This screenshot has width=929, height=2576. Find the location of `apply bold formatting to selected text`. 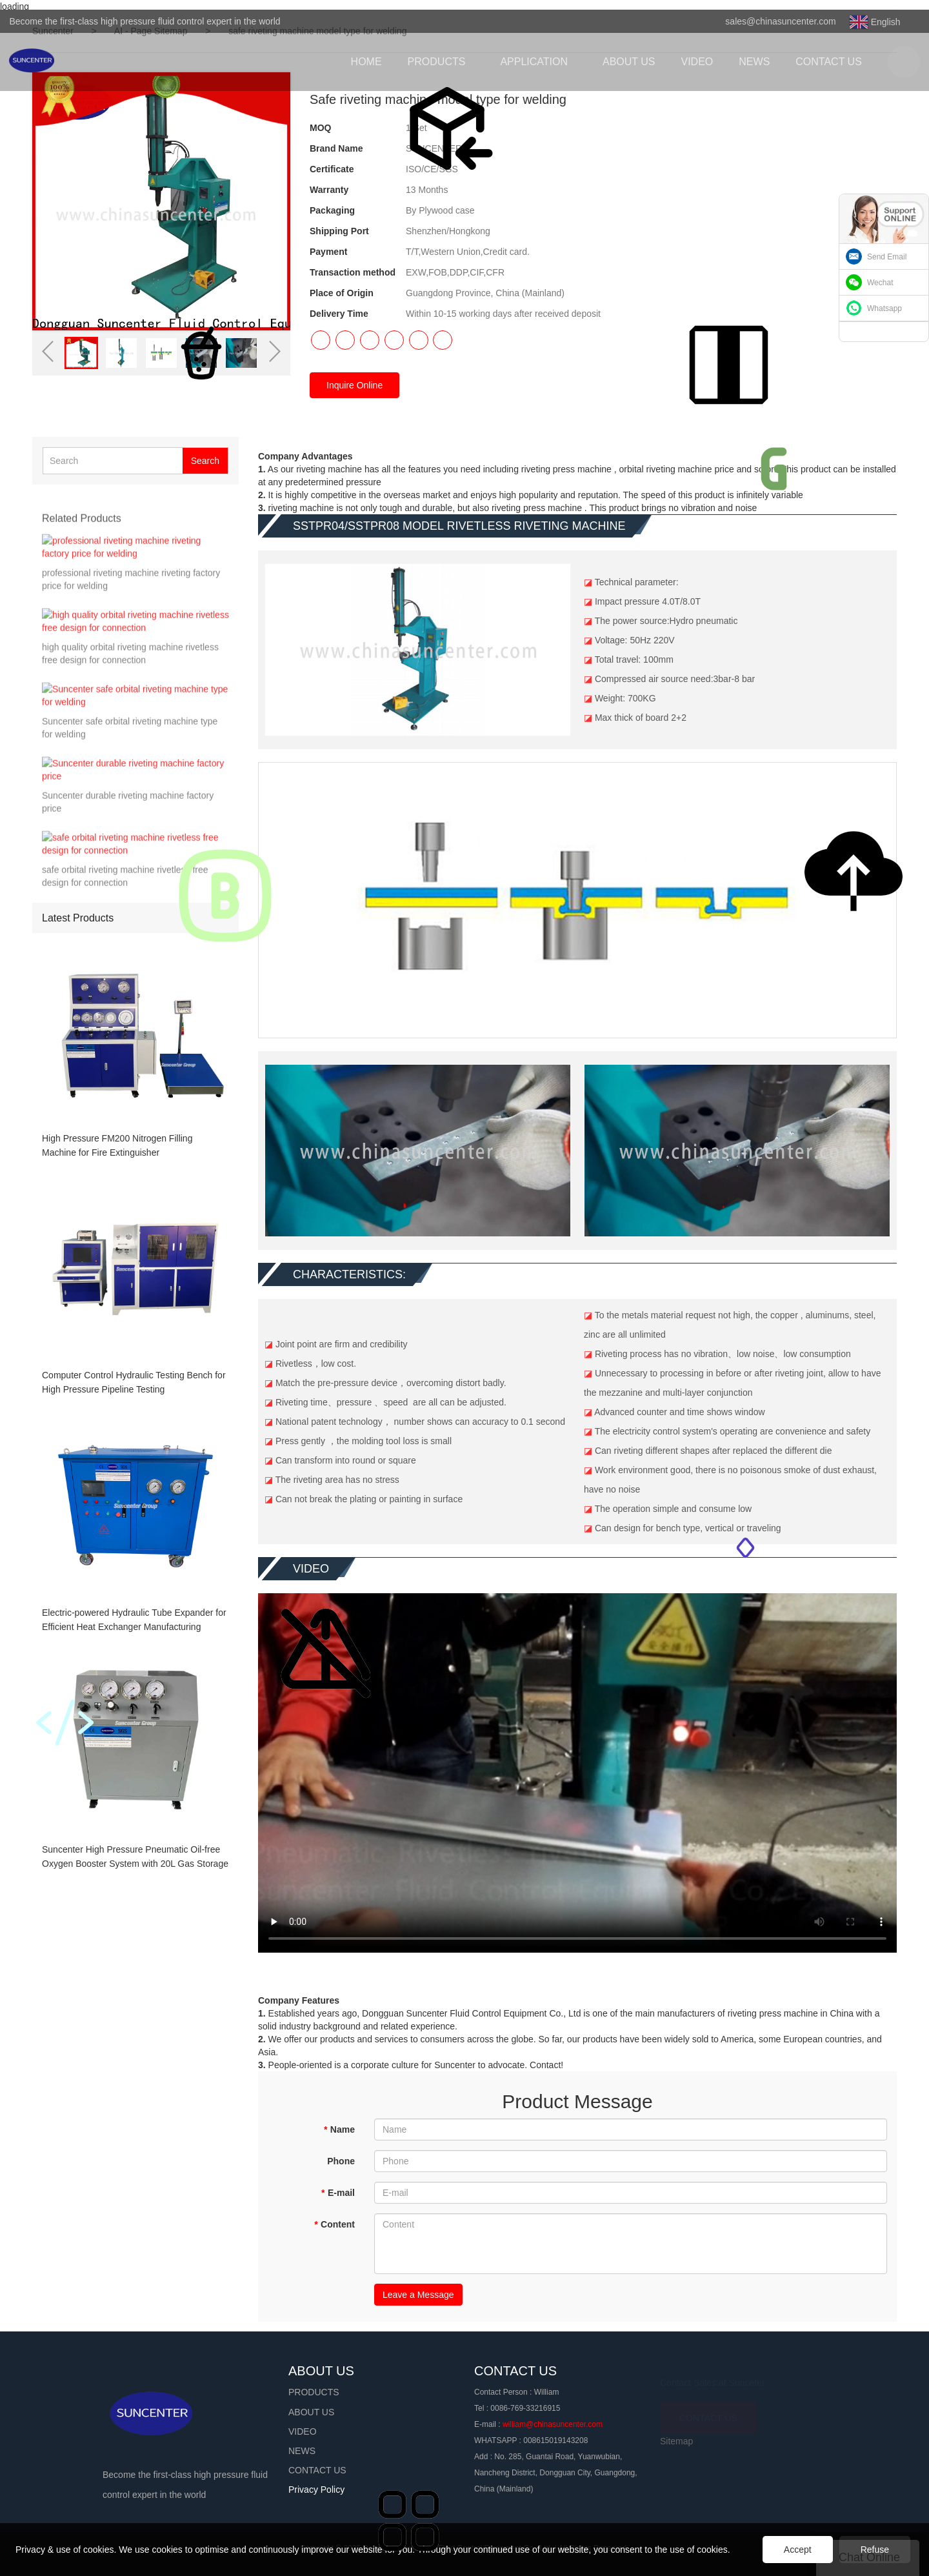

apply bold formatting to selected text is located at coordinates (225, 896).